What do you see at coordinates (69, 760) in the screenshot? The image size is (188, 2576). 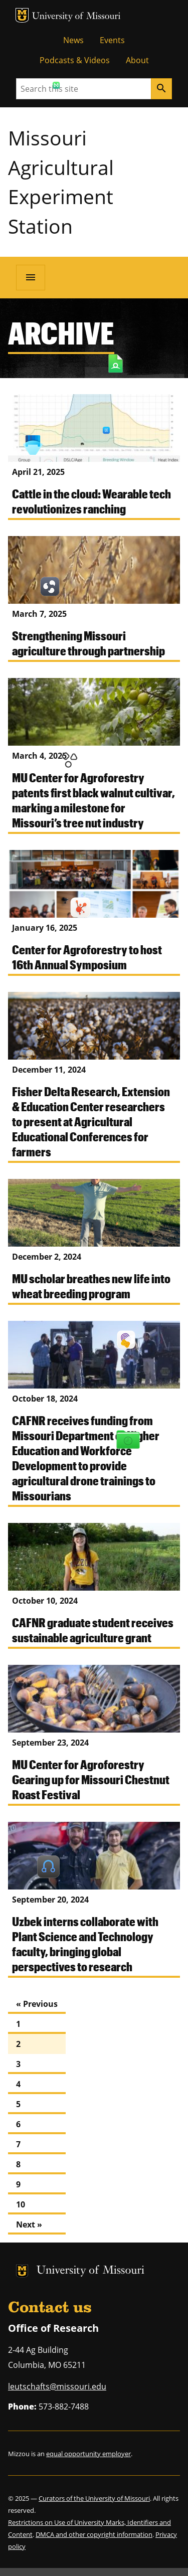 I see `access symbols and special characters` at bounding box center [69, 760].